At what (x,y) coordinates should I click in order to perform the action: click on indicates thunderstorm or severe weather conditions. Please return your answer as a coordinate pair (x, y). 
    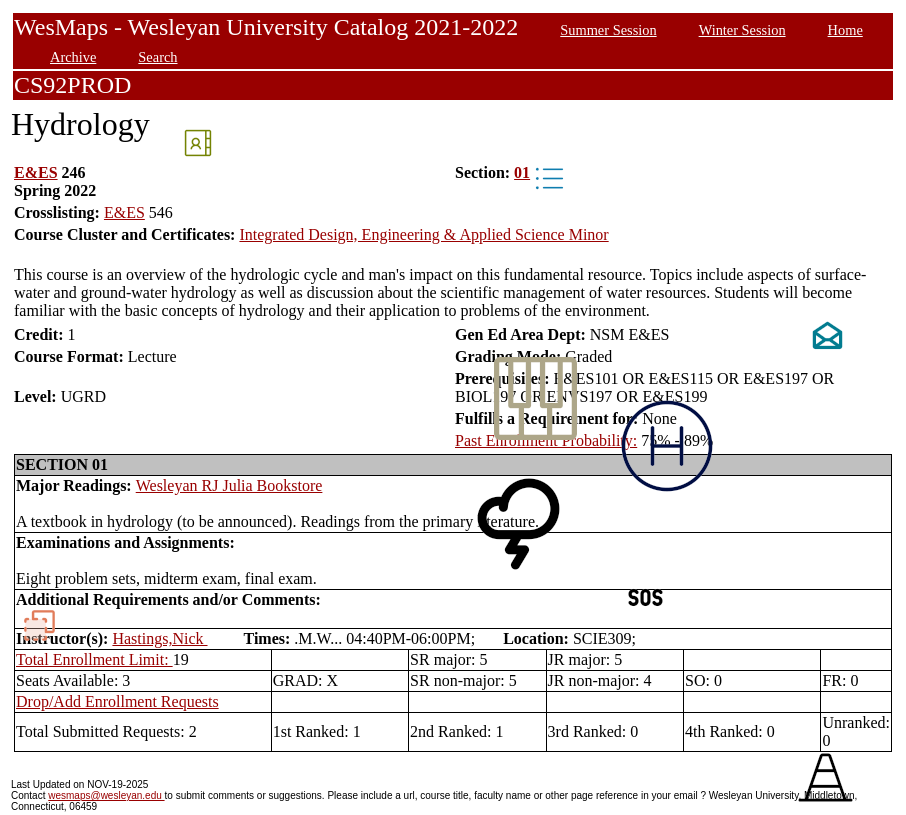
    Looking at the image, I should click on (518, 522).